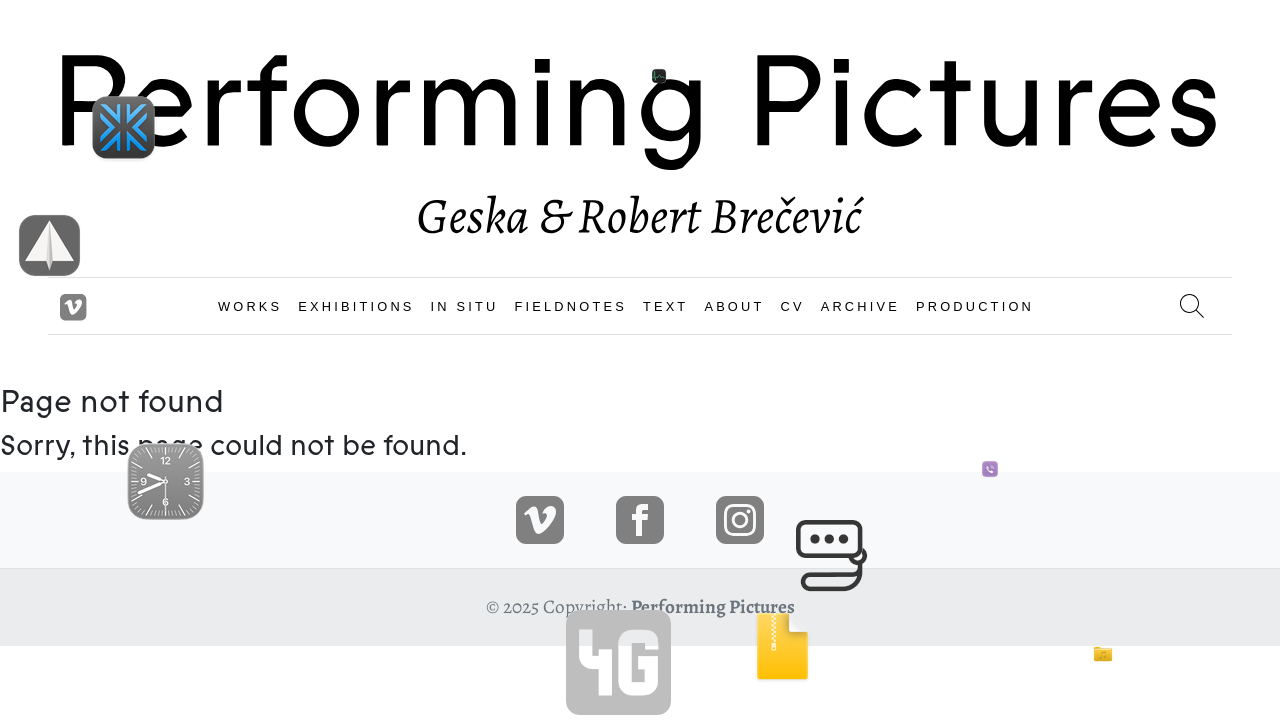  Describe the element at coordinates (49, 245) in the screenshot. I see `send or share content` at that location.